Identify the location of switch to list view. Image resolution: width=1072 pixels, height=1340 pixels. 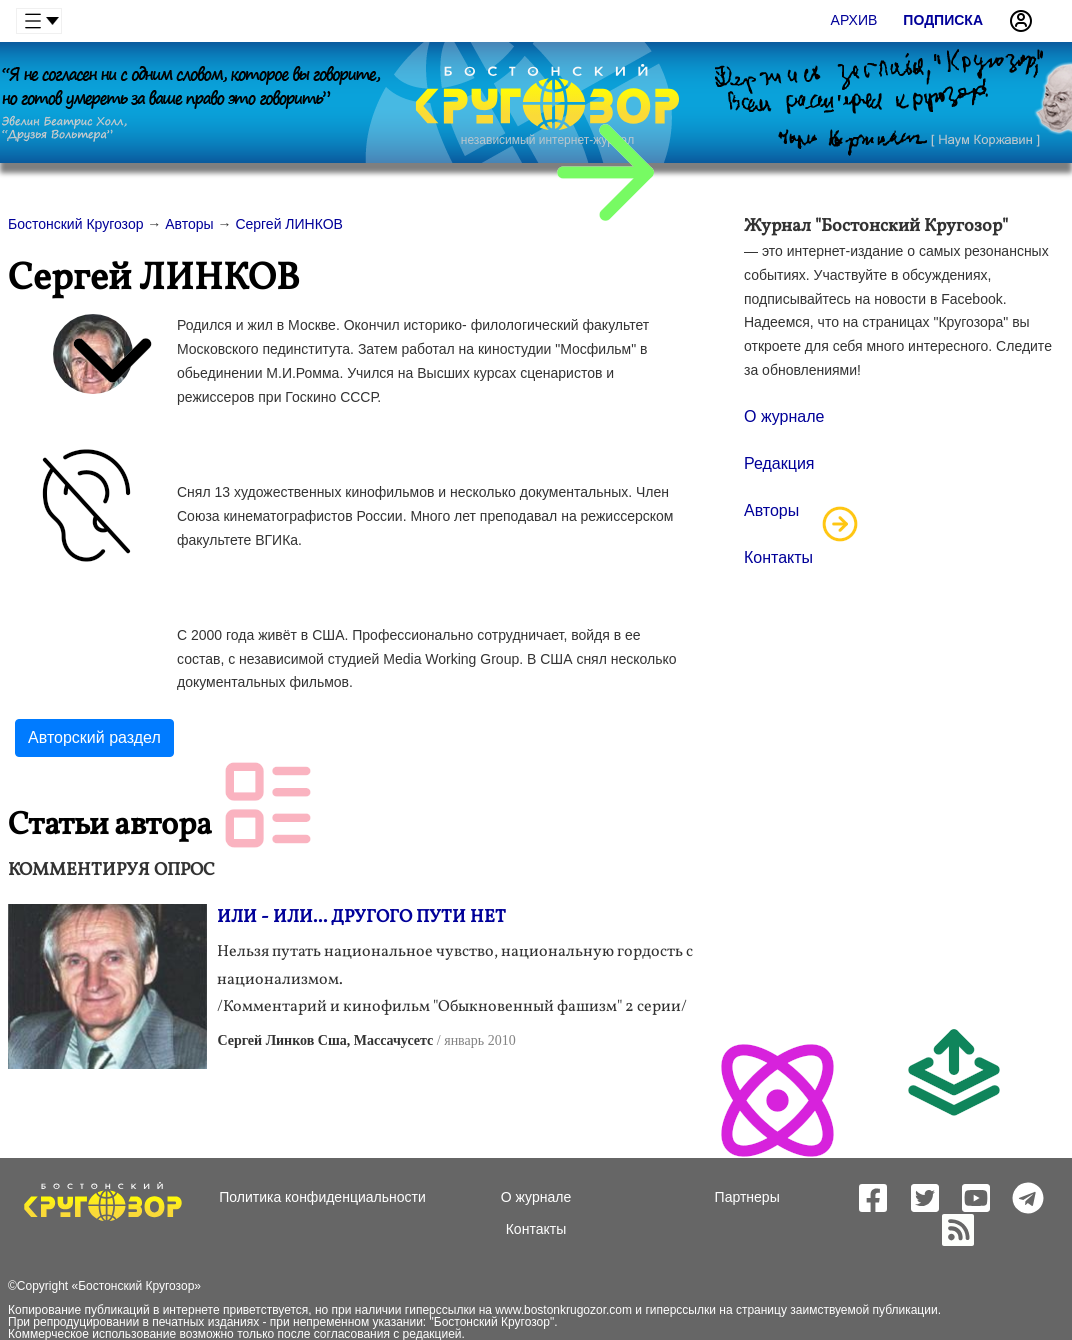
(268, 805).